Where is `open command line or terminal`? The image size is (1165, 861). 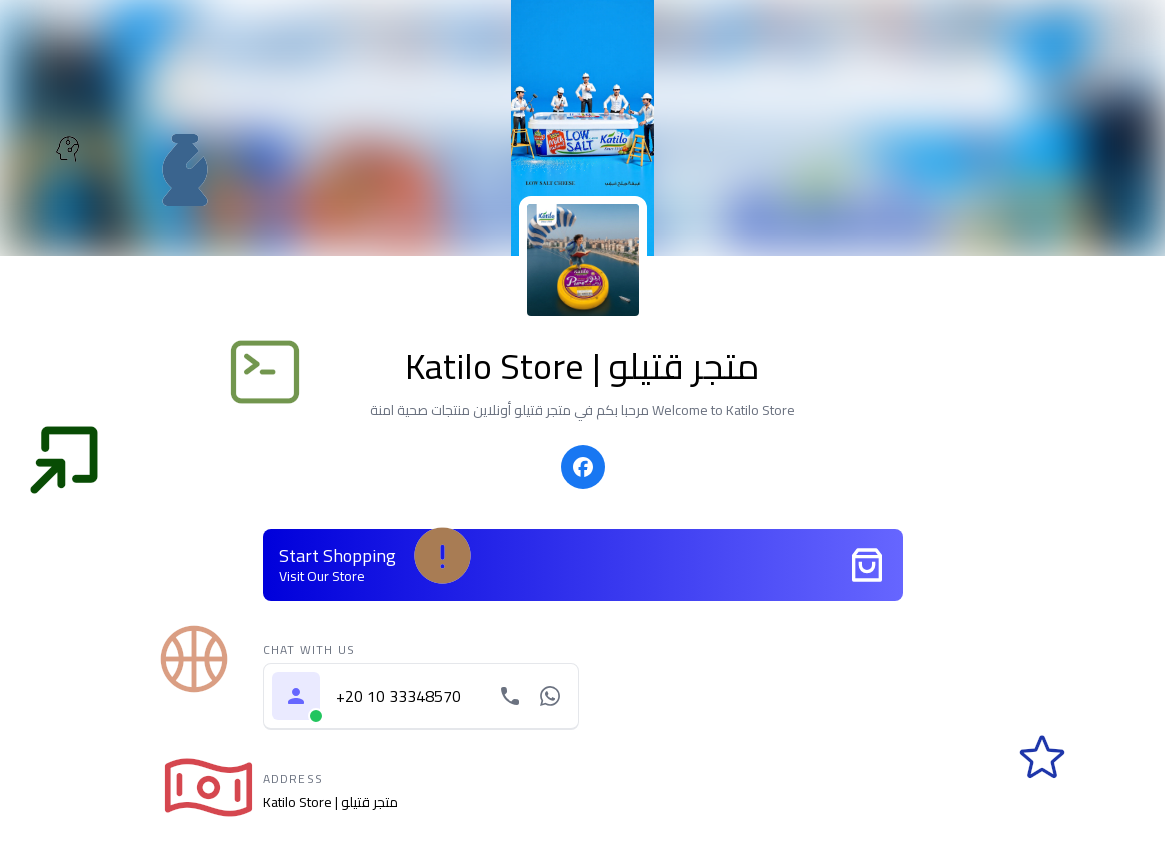
open command line or terminal is located at coordinates (265, 372).